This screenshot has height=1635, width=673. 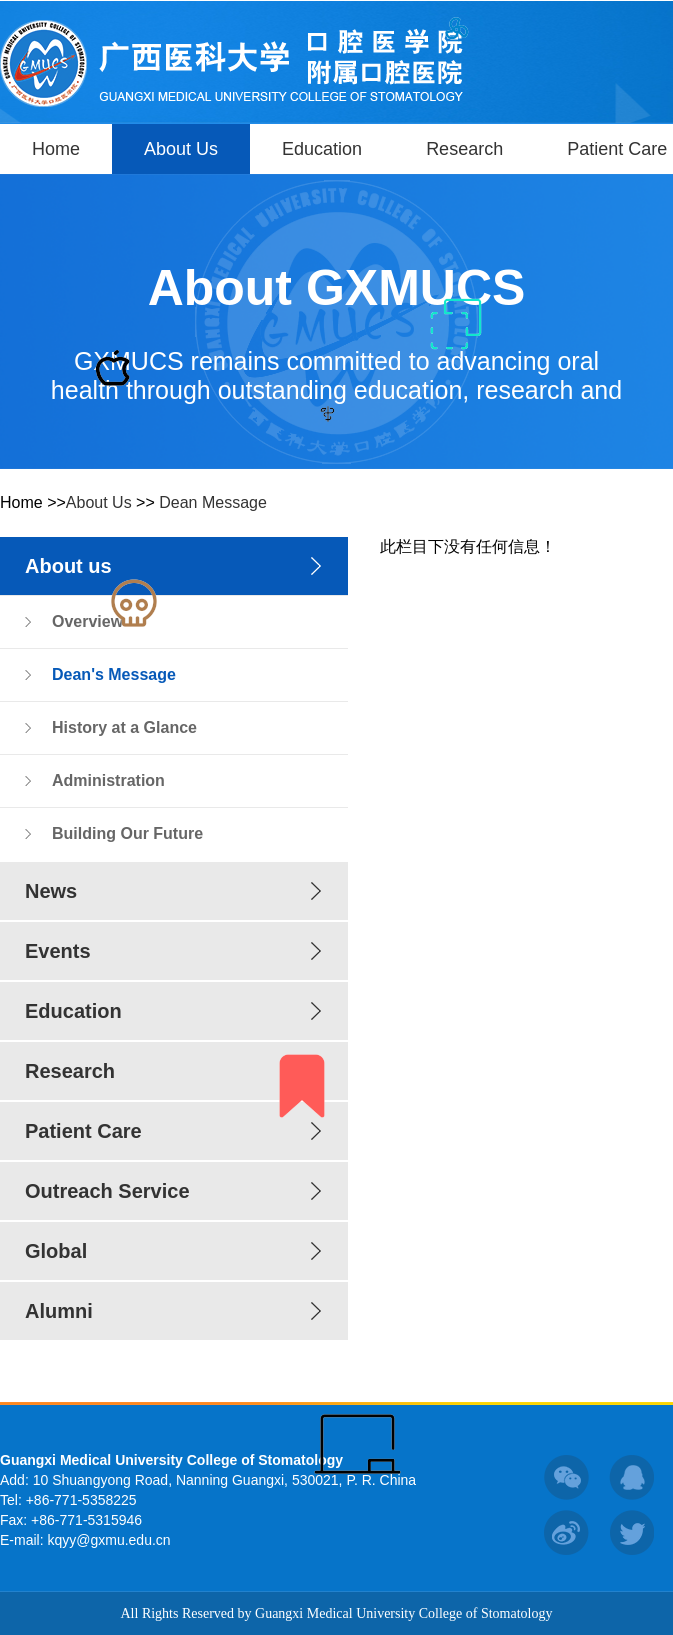 What do you see at coordinates (134, 604) in the screenshot?
I see `indicates danger or fatal error` at bounding box center [134, 604].